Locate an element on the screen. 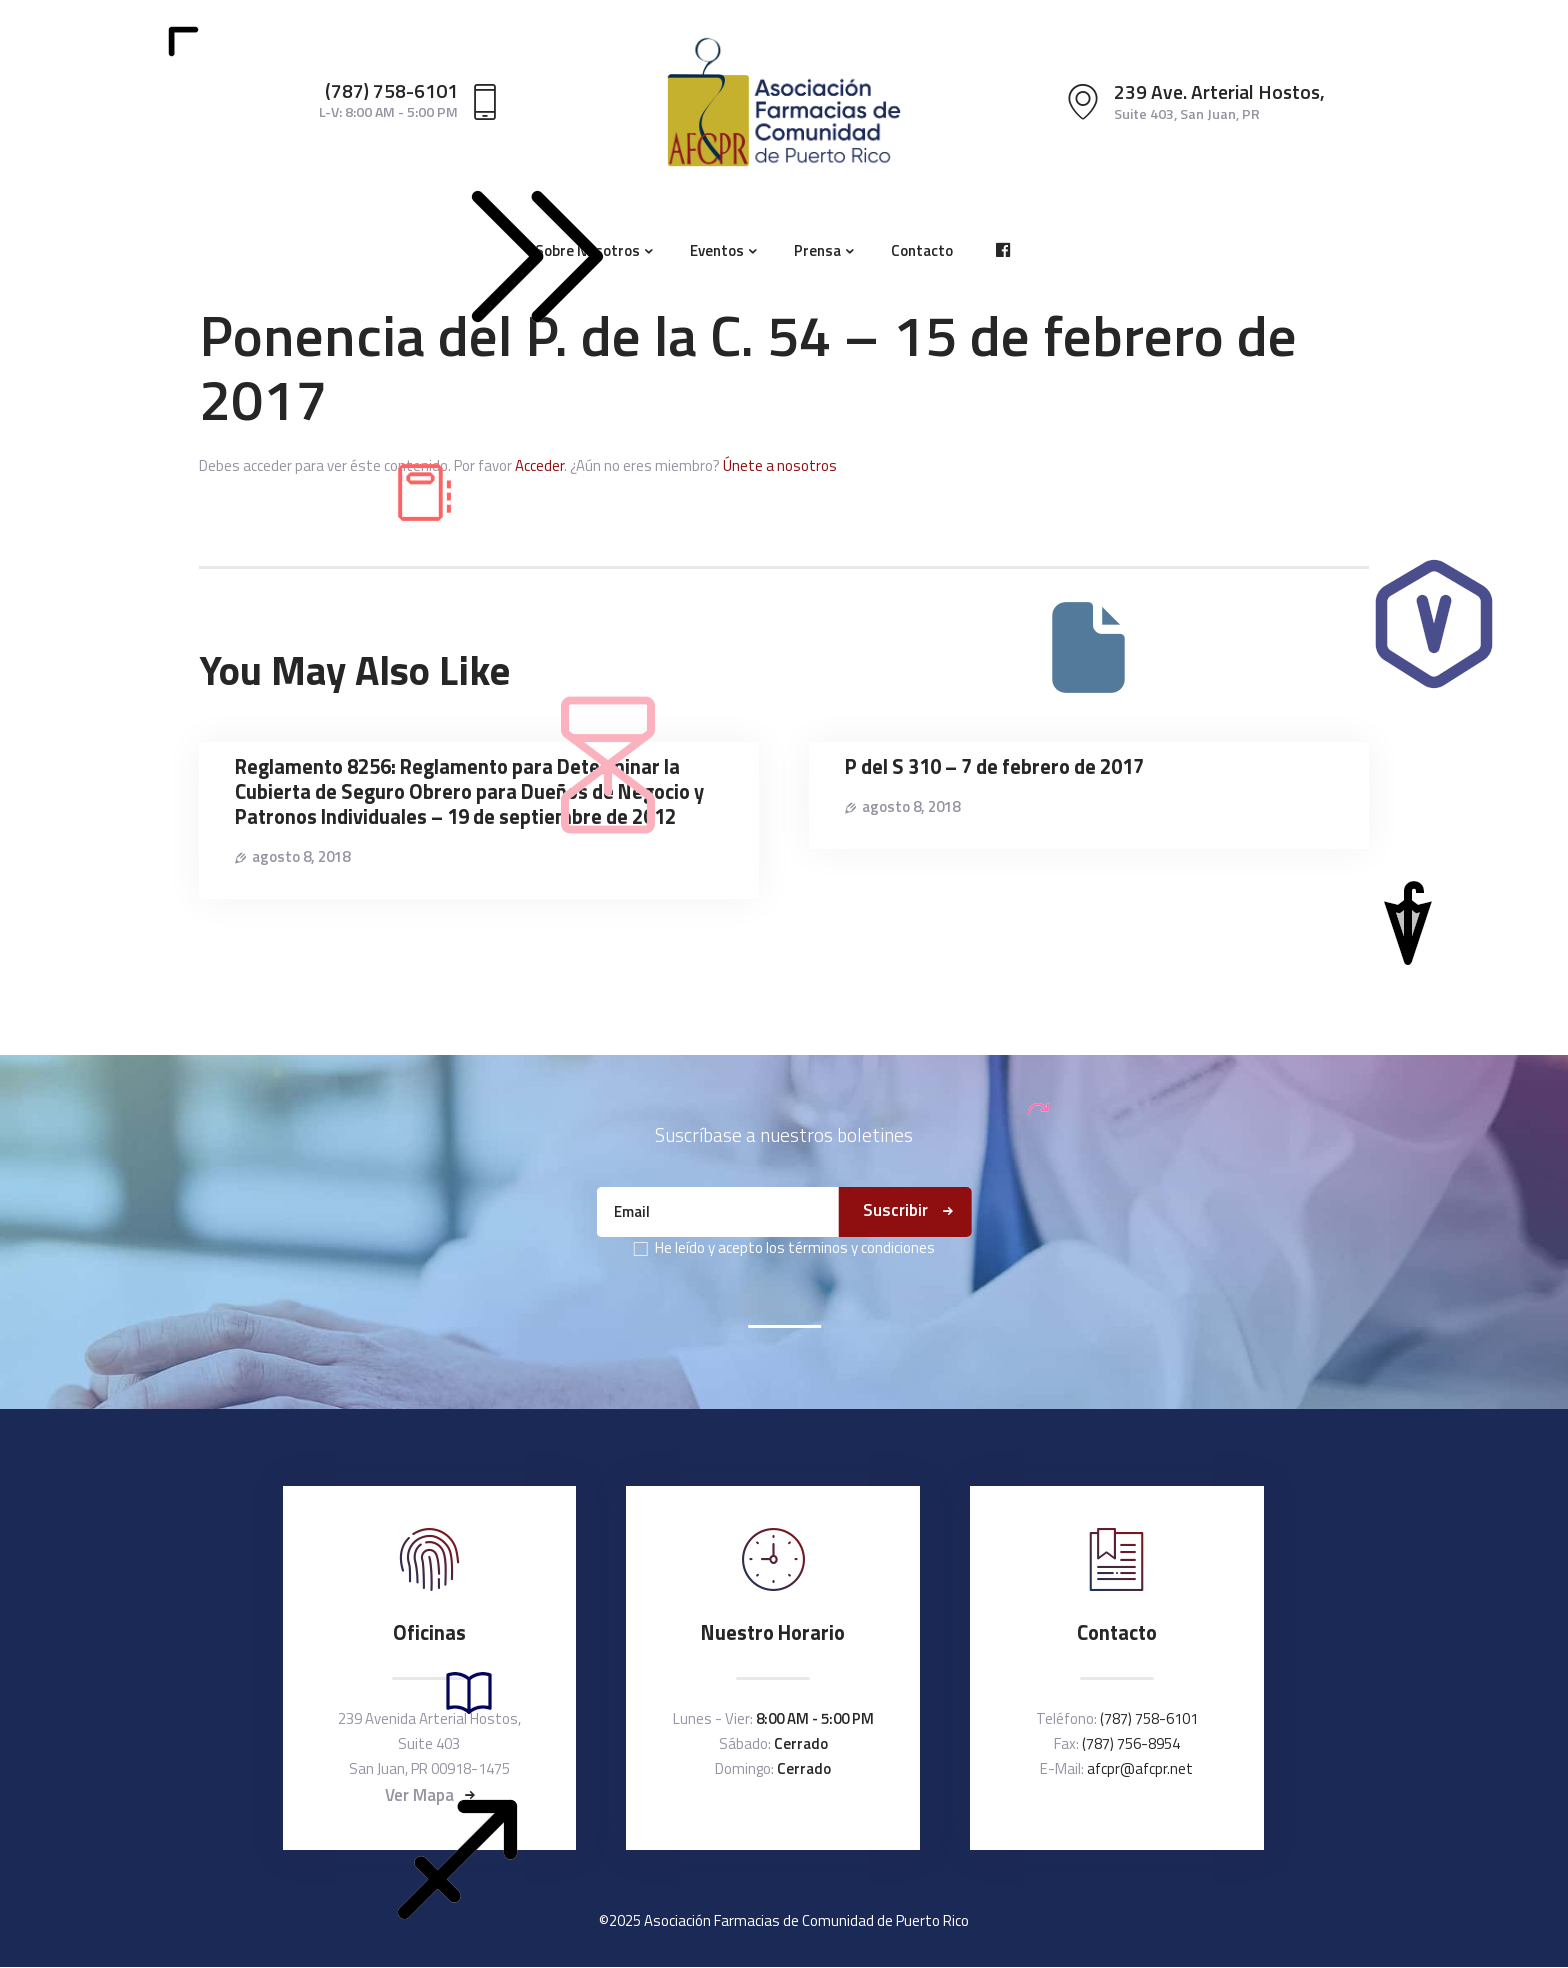 This screenshot has height=1968, width=1568. open reading mode or e-reader is located at coordinates (469, 1693).